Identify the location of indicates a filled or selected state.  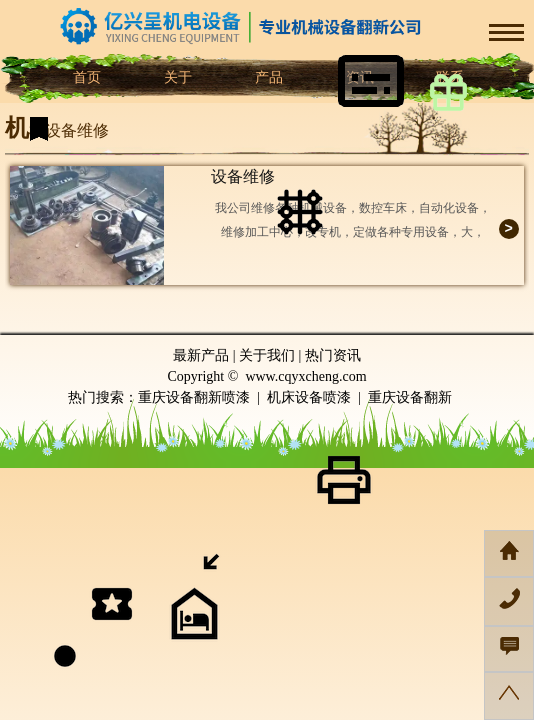
(65, 656).